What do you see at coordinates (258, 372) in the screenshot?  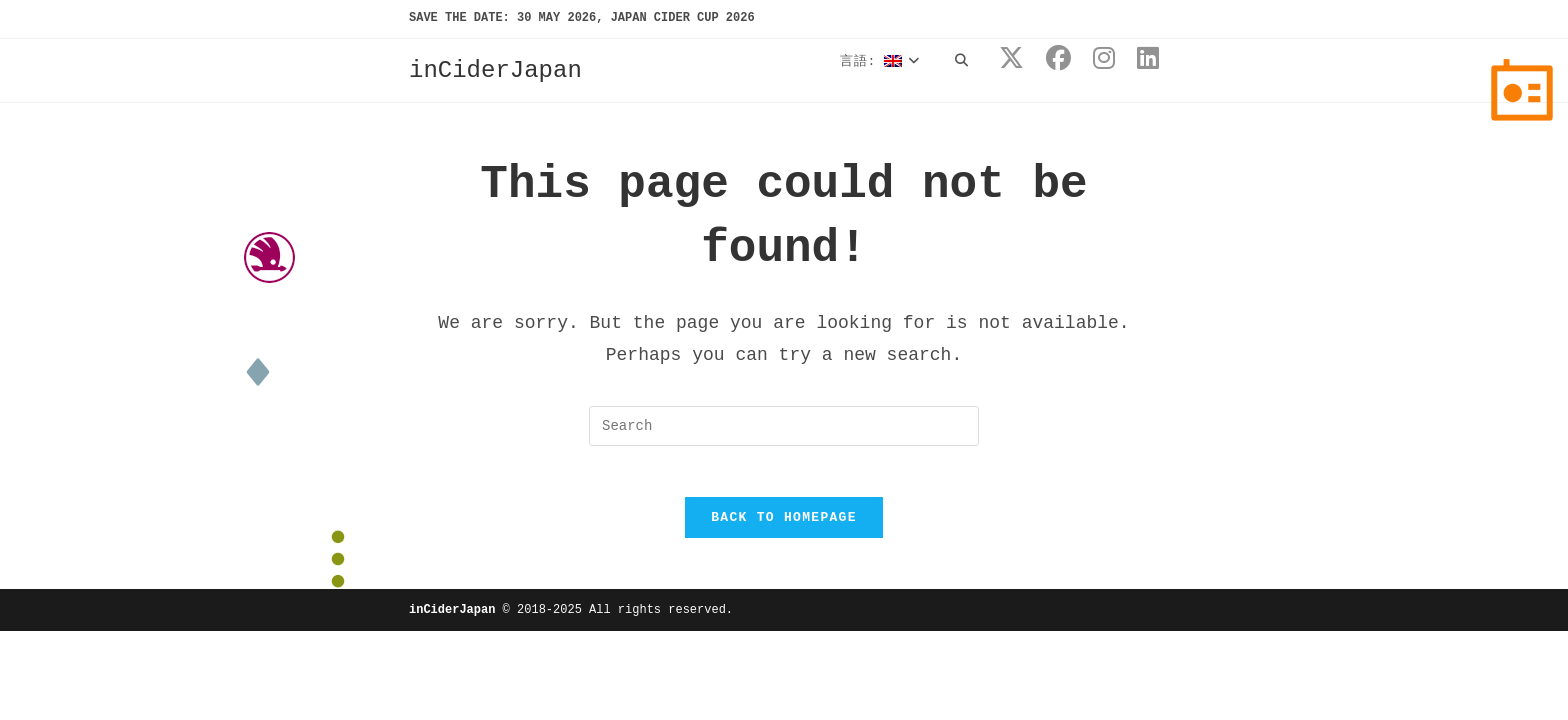 I see `diamond suit symbol for card games` at bounding box center [258, 372].